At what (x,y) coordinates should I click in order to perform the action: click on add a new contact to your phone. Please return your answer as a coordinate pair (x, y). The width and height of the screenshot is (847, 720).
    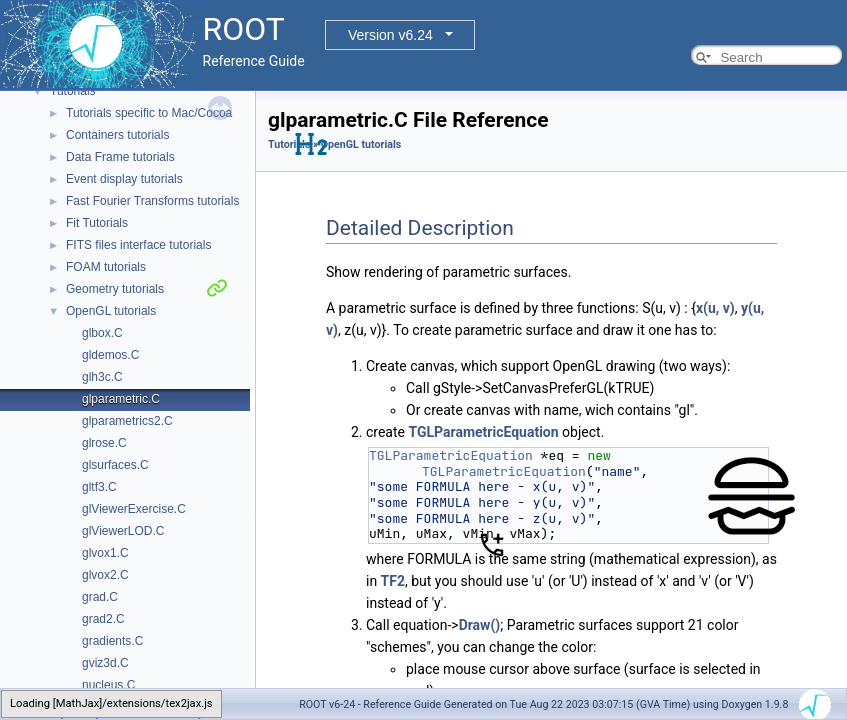
    Looking at the image, I should click on (492, 545).